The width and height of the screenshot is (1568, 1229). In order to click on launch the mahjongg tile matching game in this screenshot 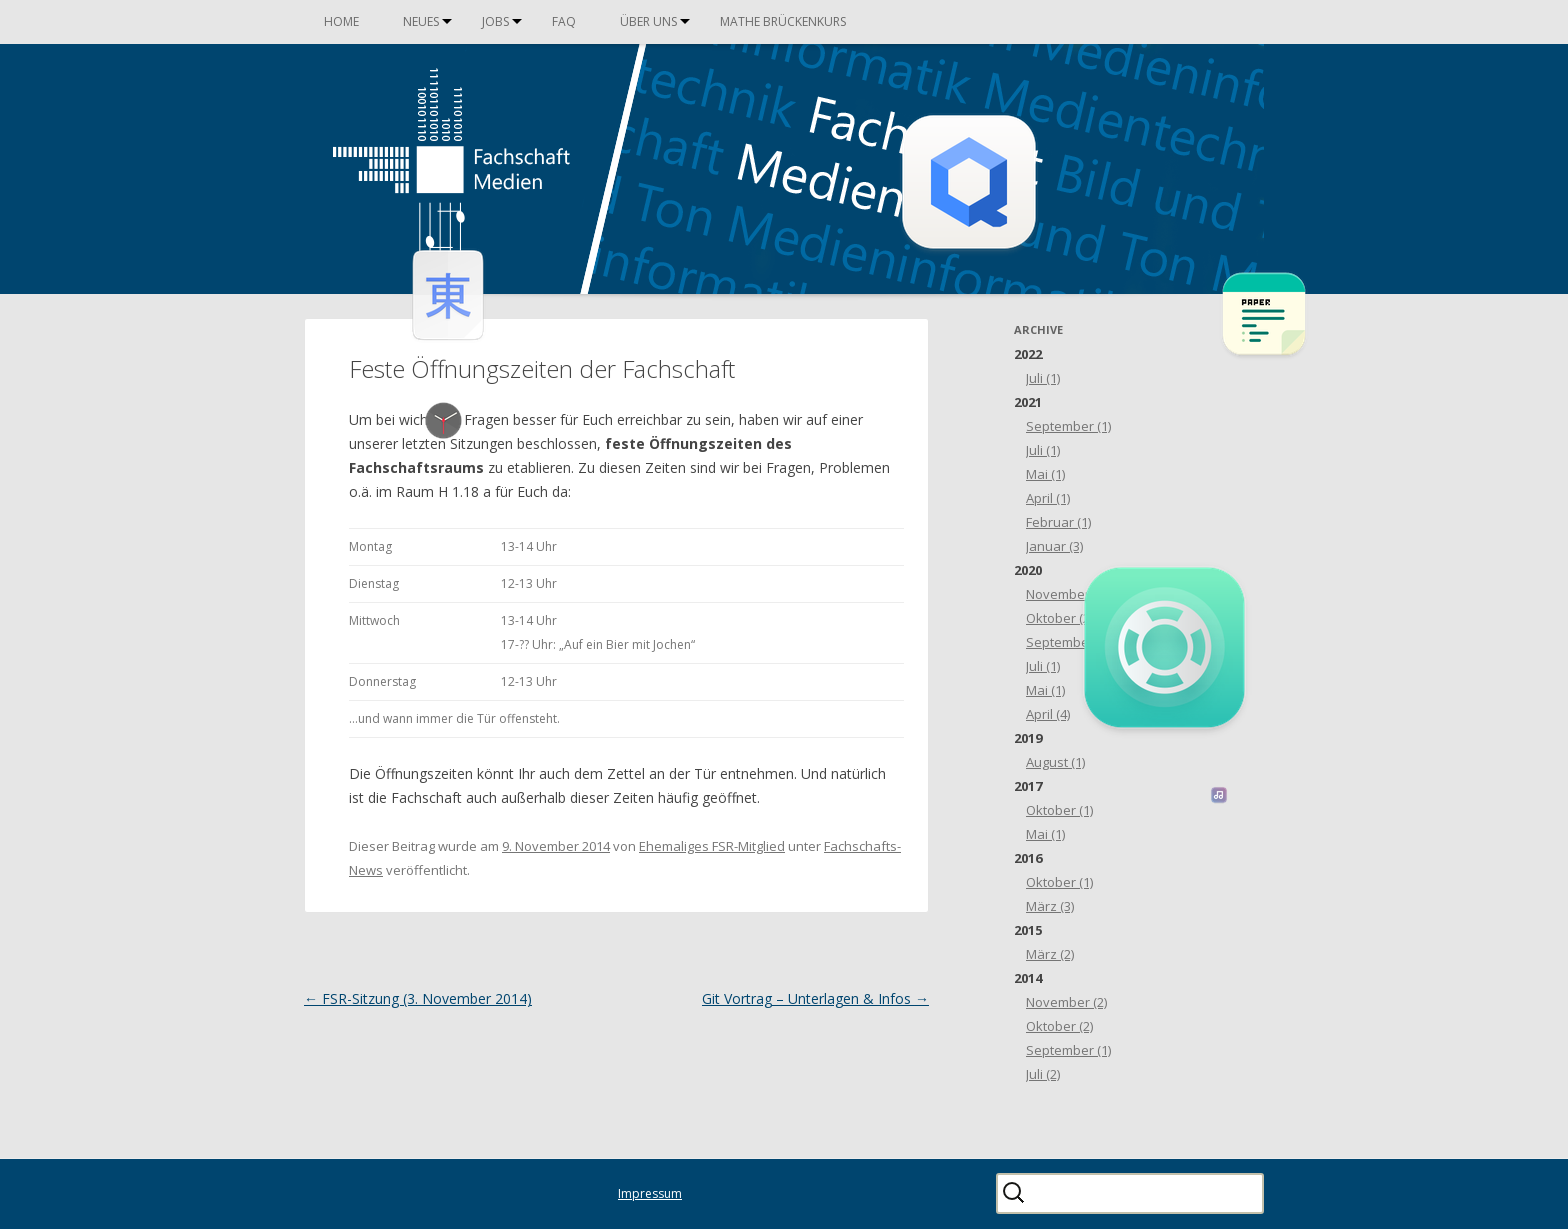, I will do `click(448, 295)`.